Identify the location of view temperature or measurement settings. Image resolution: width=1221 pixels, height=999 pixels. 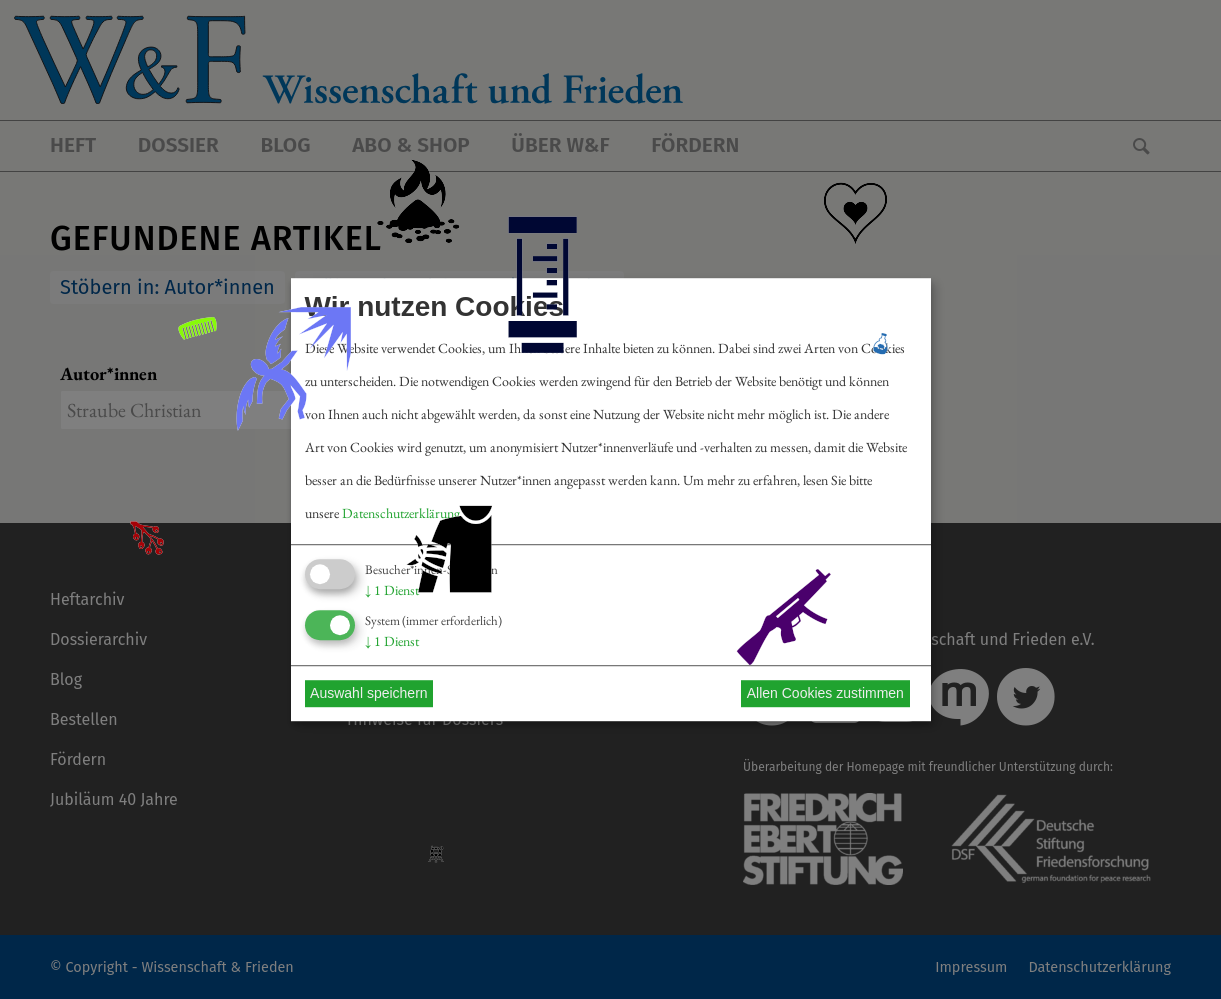
(544, 285).